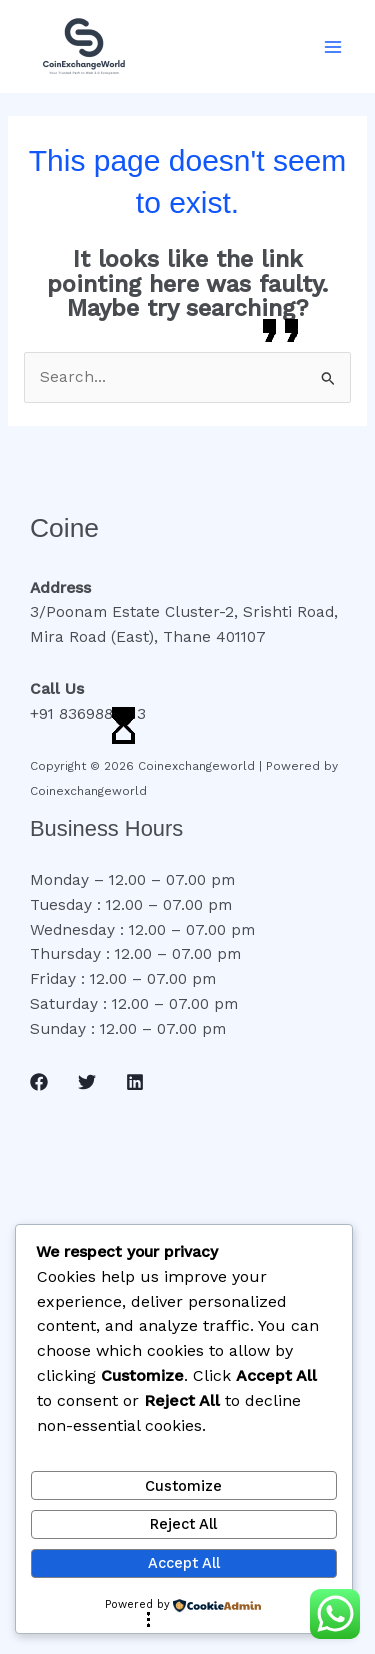 The height and width of the screenshot is (1654, 375). Describe the element at coordinates (123, 725) in the screenshot. I see `indicates time remaining or process in progress` at that location.